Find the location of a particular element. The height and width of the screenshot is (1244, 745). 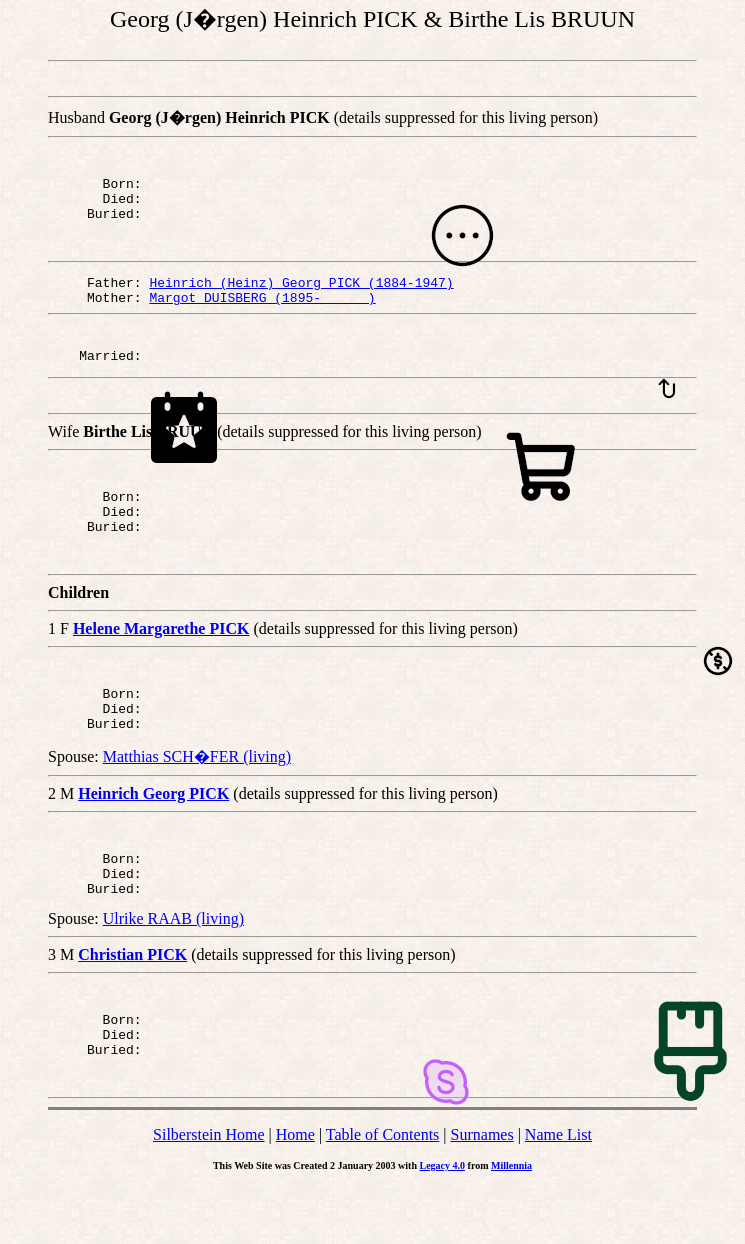

view starred or favorite events is located at coordinates (184, 430).